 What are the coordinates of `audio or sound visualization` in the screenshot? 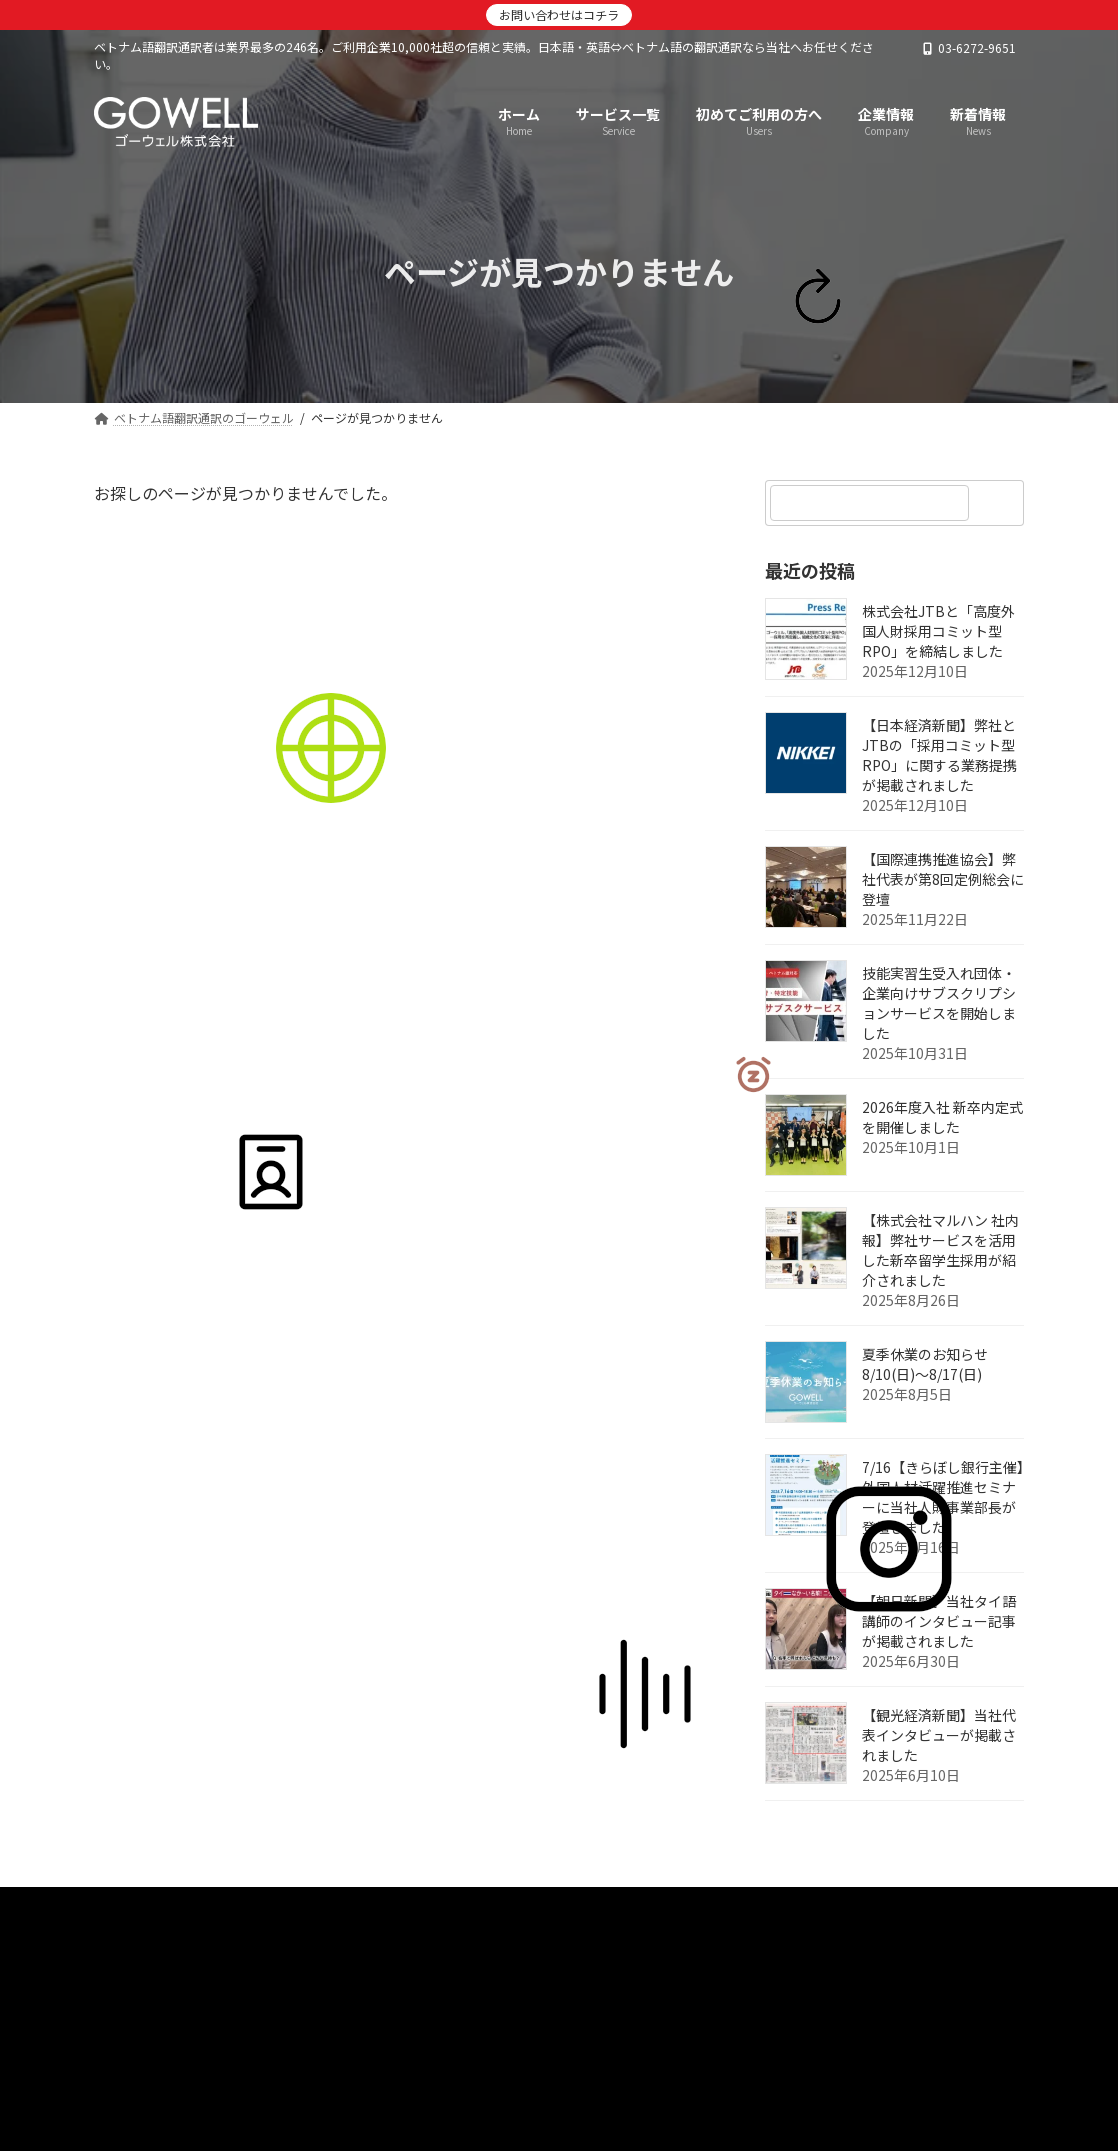 It's located at (645, 1694).